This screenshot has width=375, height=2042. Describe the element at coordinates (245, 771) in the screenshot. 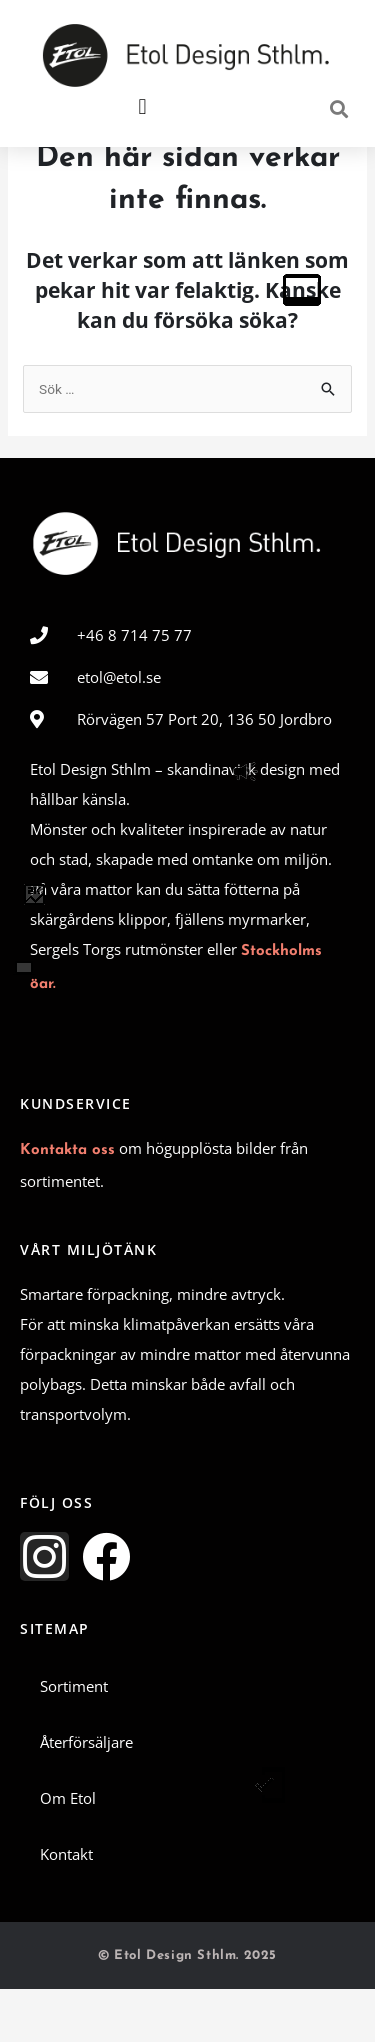

I see `view announcements or notifications` at that location.